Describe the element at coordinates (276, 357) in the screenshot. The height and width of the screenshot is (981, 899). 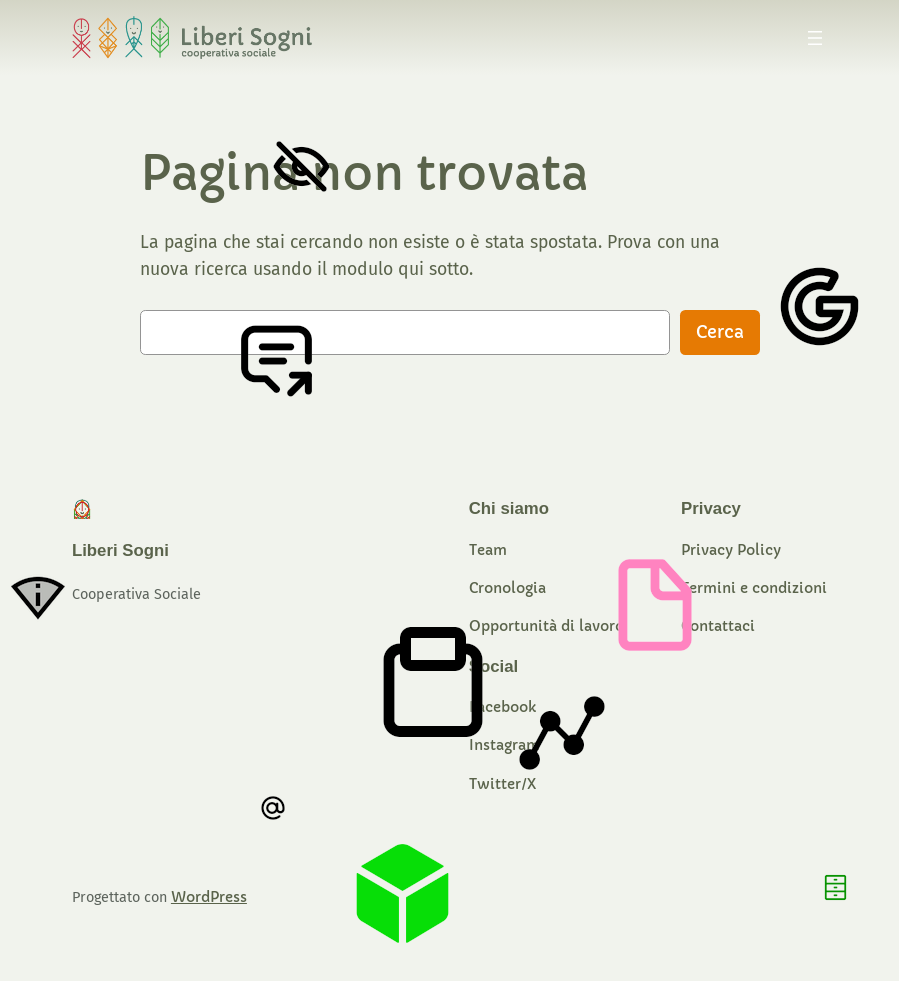
I see `share a message or conversation` at that location.